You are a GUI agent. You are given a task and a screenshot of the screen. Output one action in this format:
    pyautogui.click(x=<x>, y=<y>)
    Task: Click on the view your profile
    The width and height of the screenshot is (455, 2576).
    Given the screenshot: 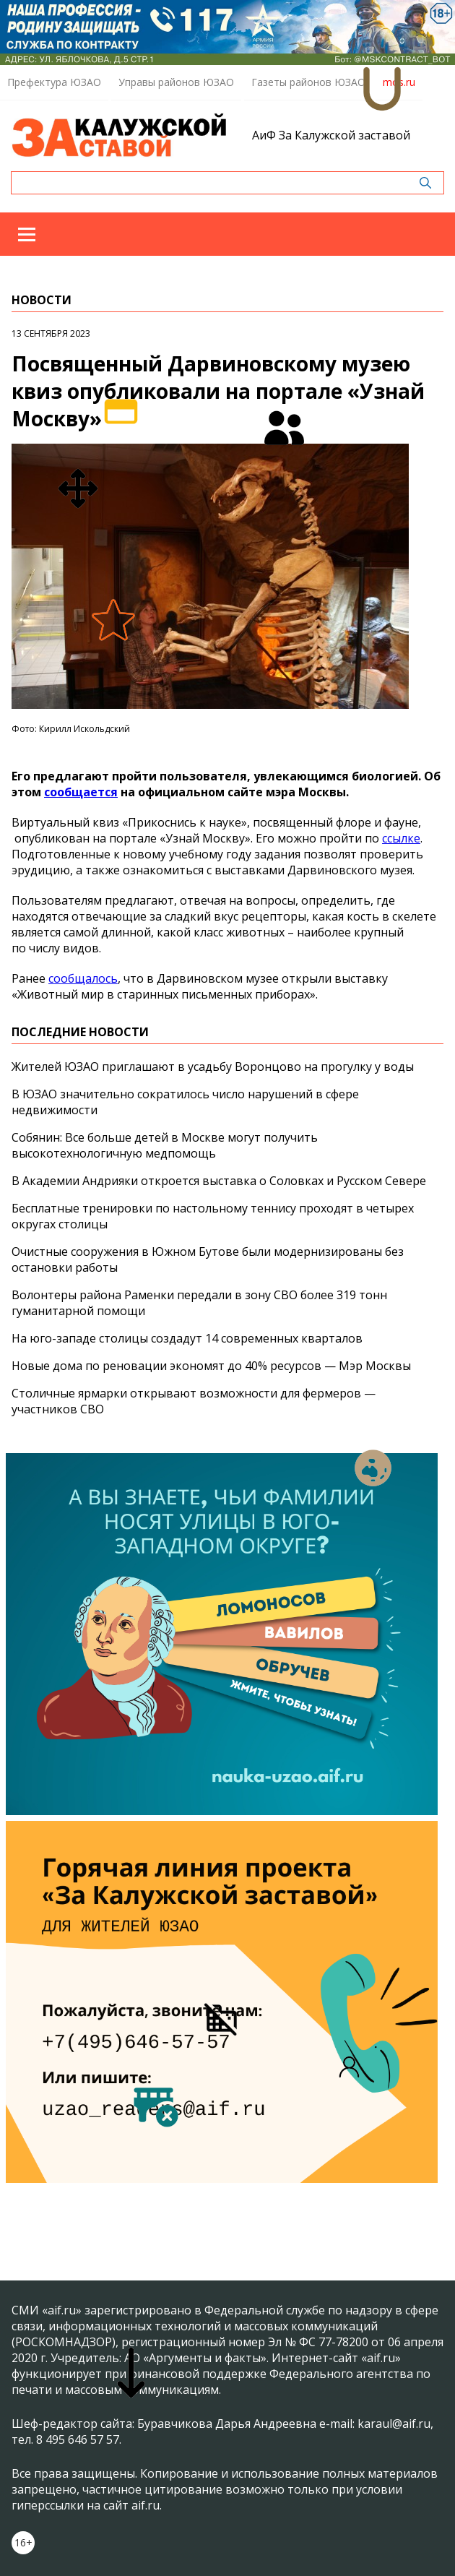 What is the action you would take?
    pyautogui.click(x=349, y=2067)
    